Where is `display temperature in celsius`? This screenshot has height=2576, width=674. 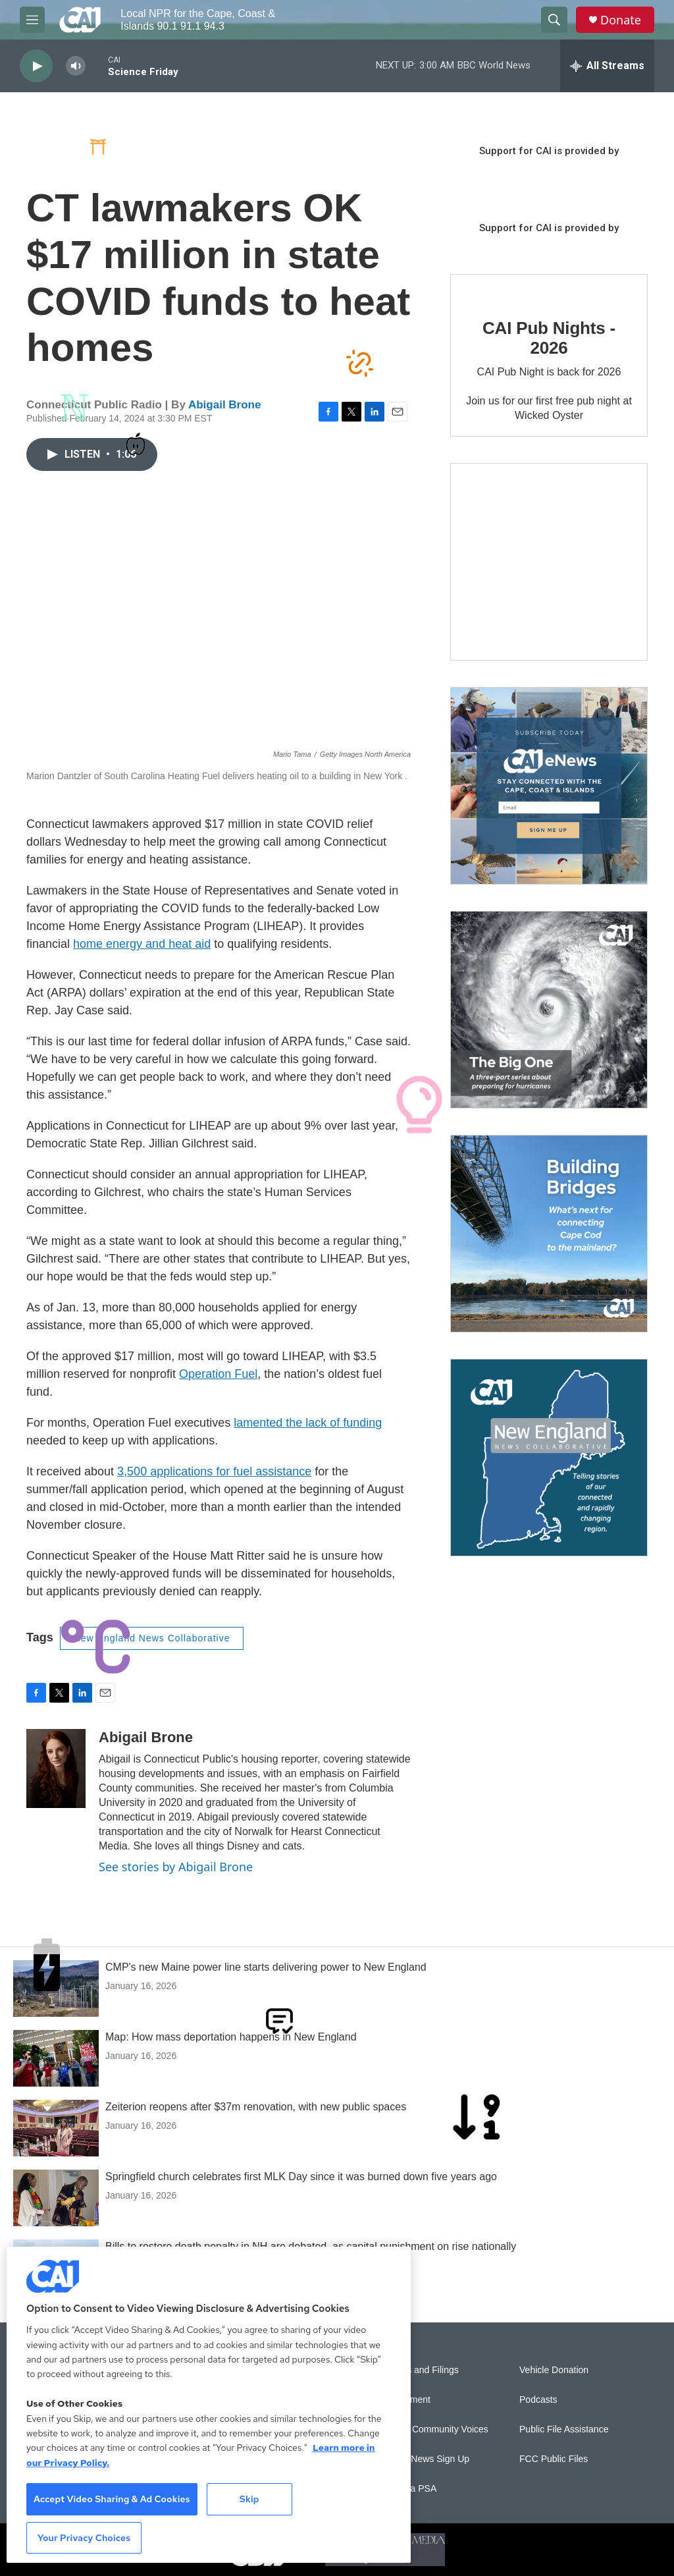 display temperature in celsius is located at coordinates (95, 1647).